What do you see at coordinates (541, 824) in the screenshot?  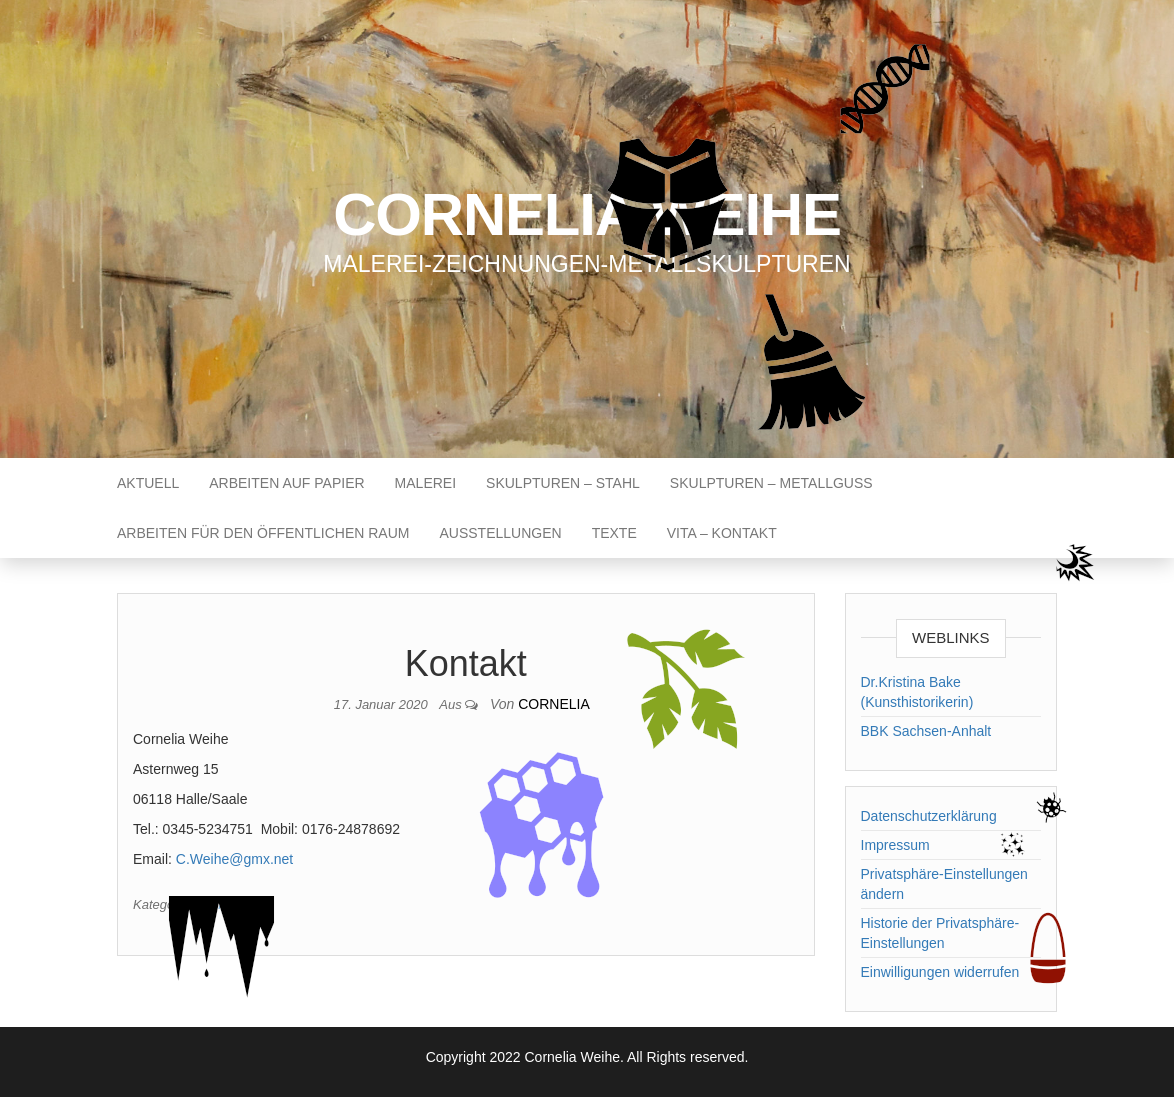 I see `indicates honey or sweetener ingredient` at bounding box center [541, 824].